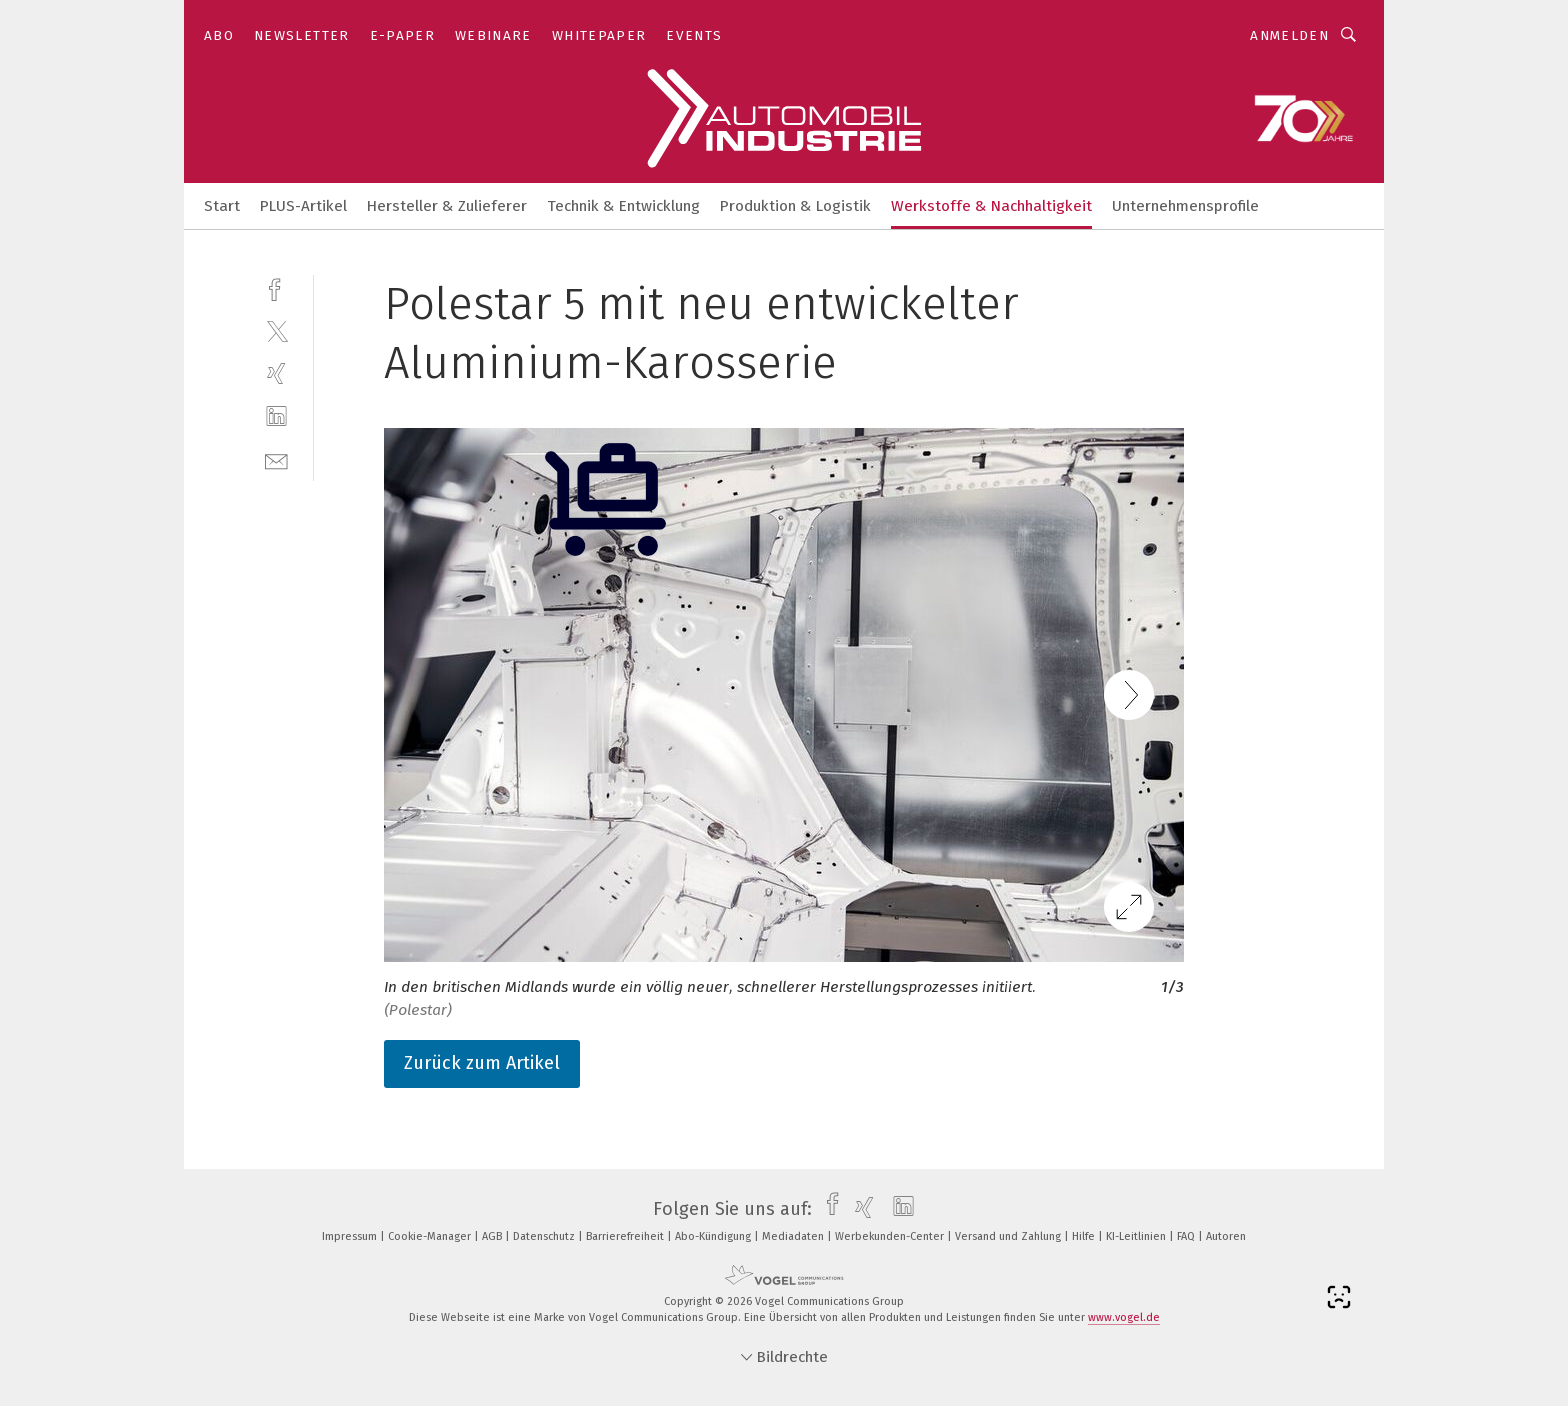 The image size is (1568, 1406). Describe the element at coordinates (603, 497) in the screenshot. I see `access luggage or baggage services` at that location.